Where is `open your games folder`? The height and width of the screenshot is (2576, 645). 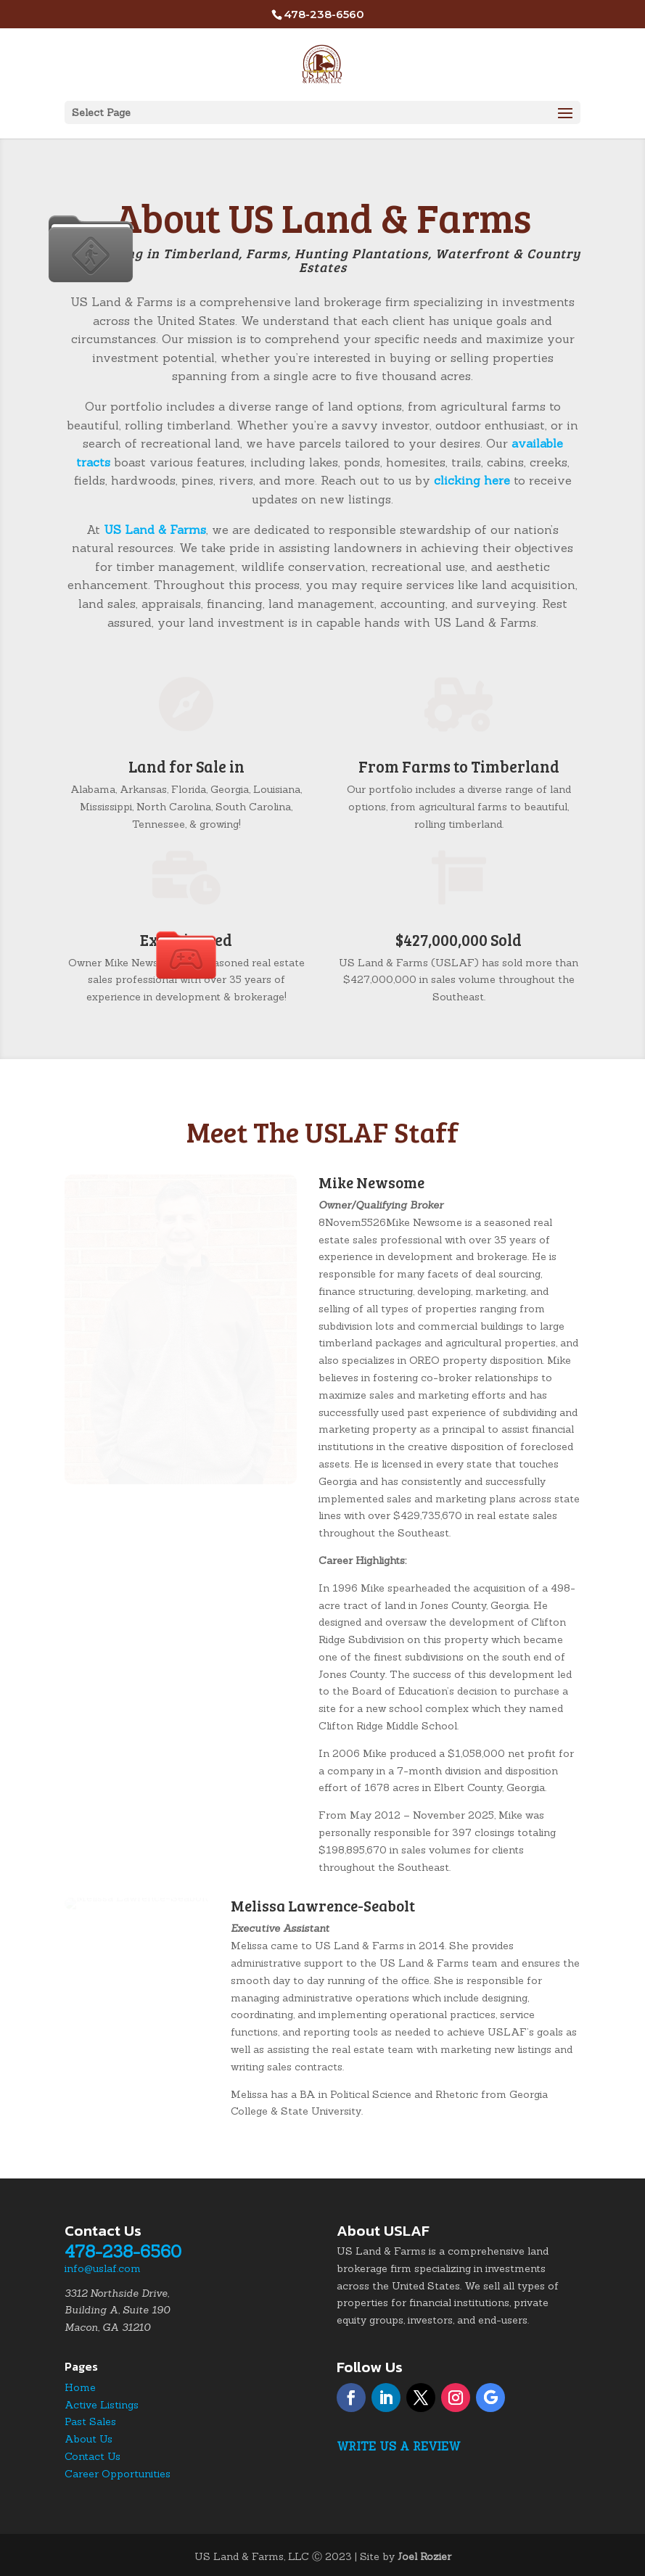
open your games folder is located at coordinates (186, 955).